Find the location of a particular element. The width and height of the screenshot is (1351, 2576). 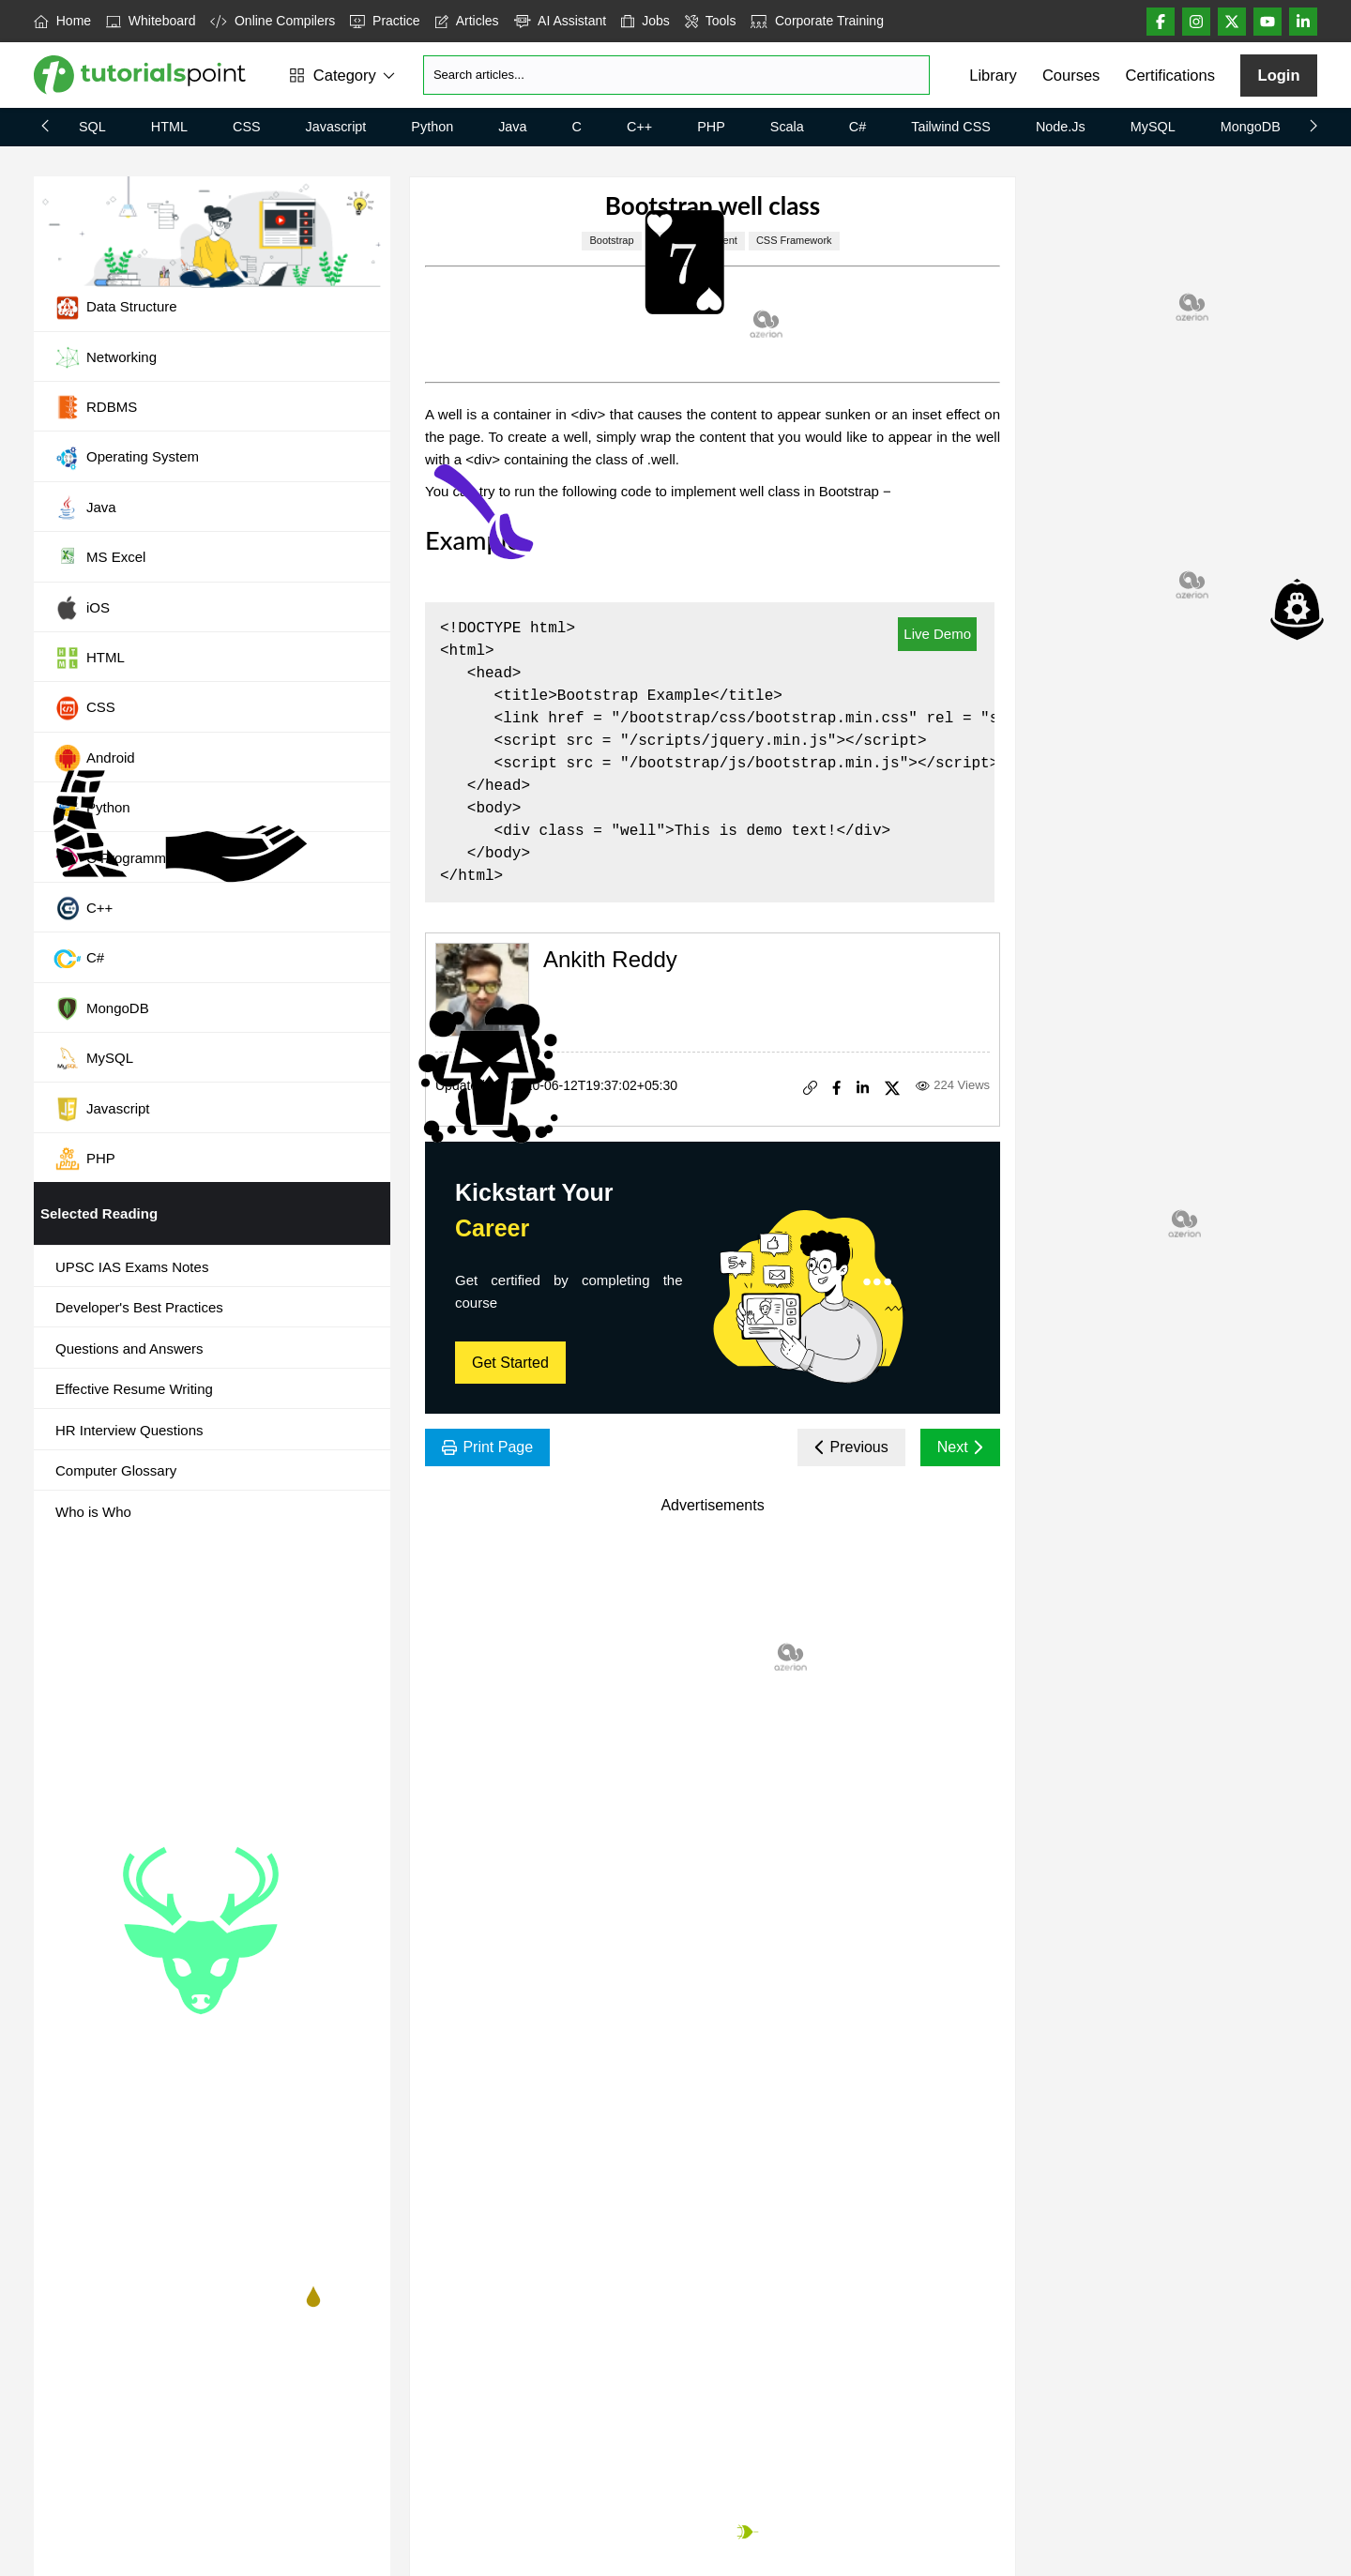

select custodian or guard character class is located at coordinates (1297, 609).